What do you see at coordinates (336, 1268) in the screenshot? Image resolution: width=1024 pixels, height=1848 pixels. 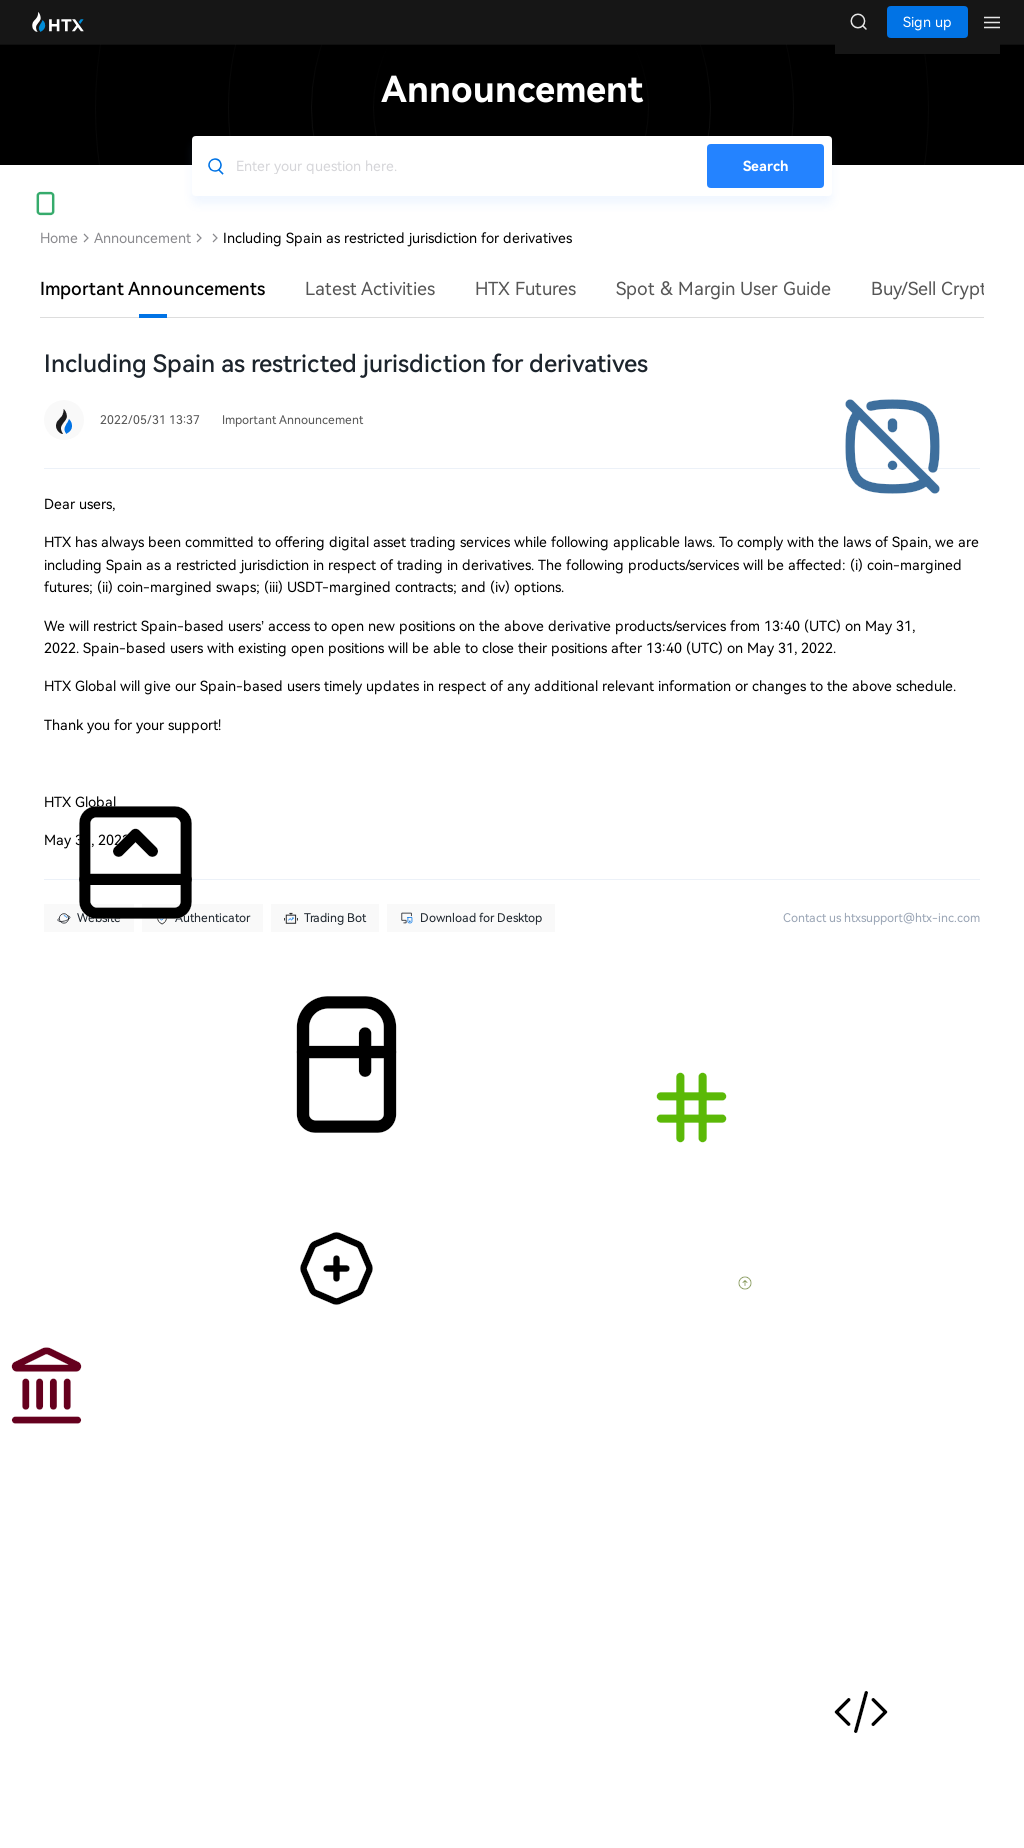 I see `add a new item or element` at bounding box center [336, 1268].